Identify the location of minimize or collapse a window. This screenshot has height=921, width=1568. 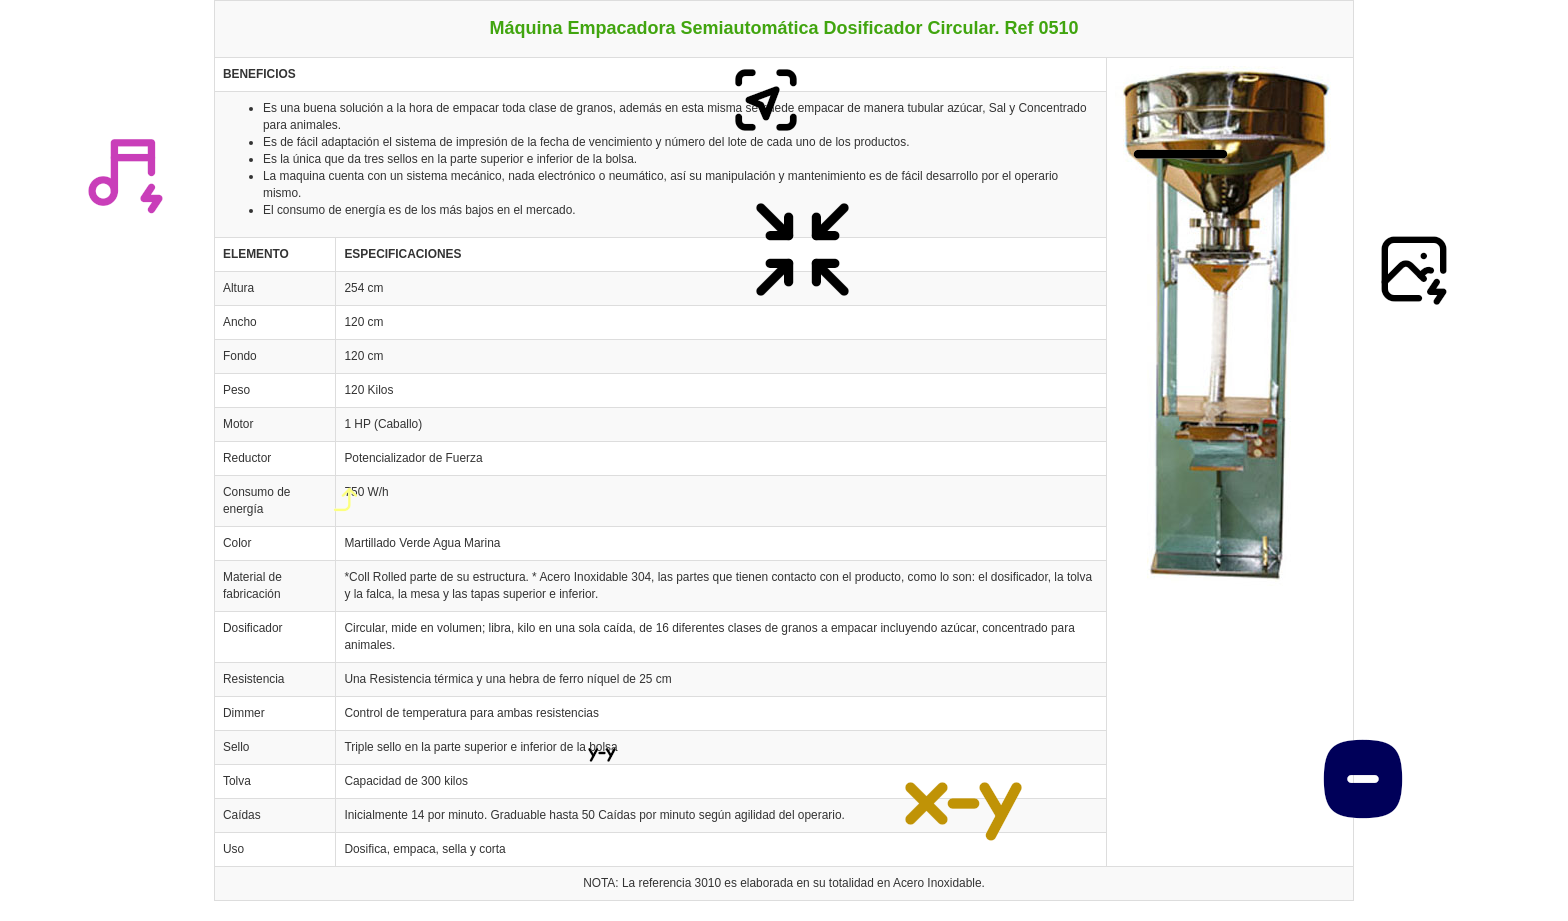
(802, 249).